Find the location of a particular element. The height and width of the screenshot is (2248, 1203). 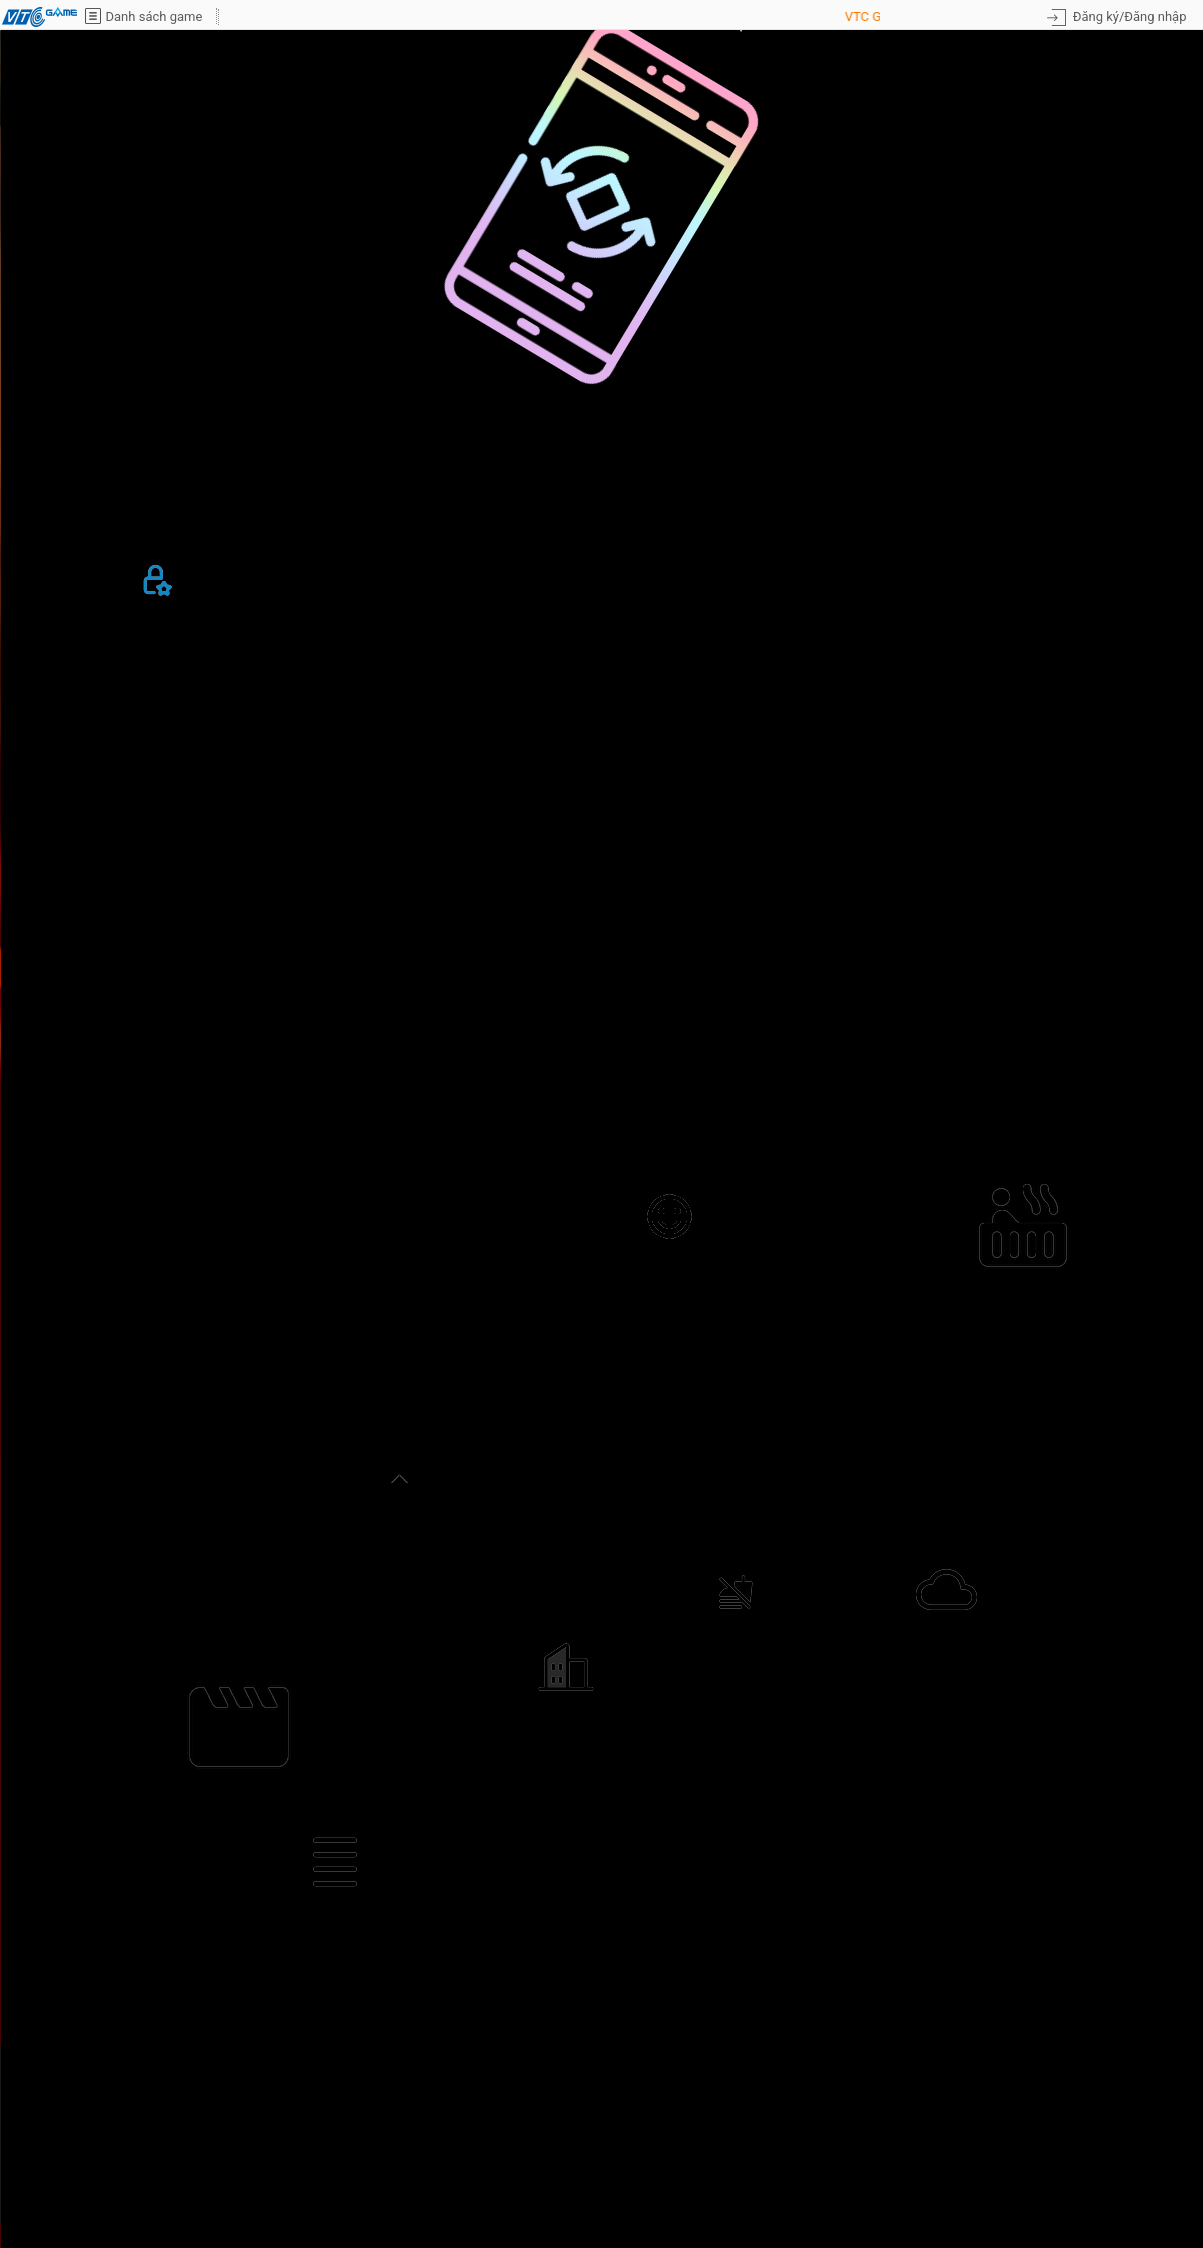

collapse or minimize a section is located at coordinates (399, 1483).